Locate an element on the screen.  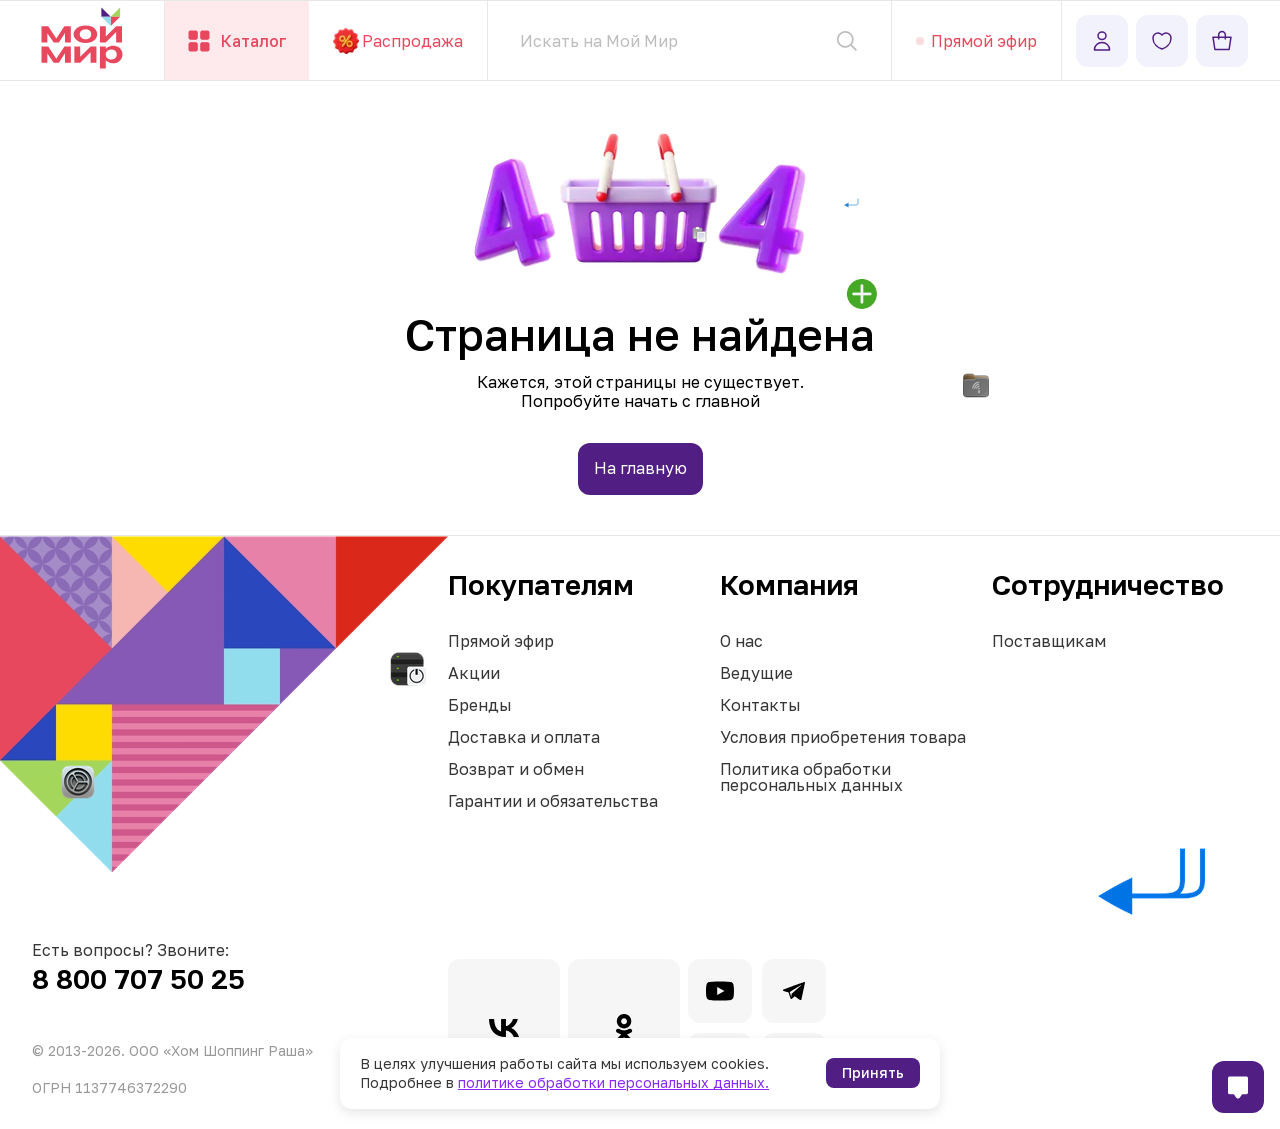
open system settings or preferences is located at coordinates (78, 782).